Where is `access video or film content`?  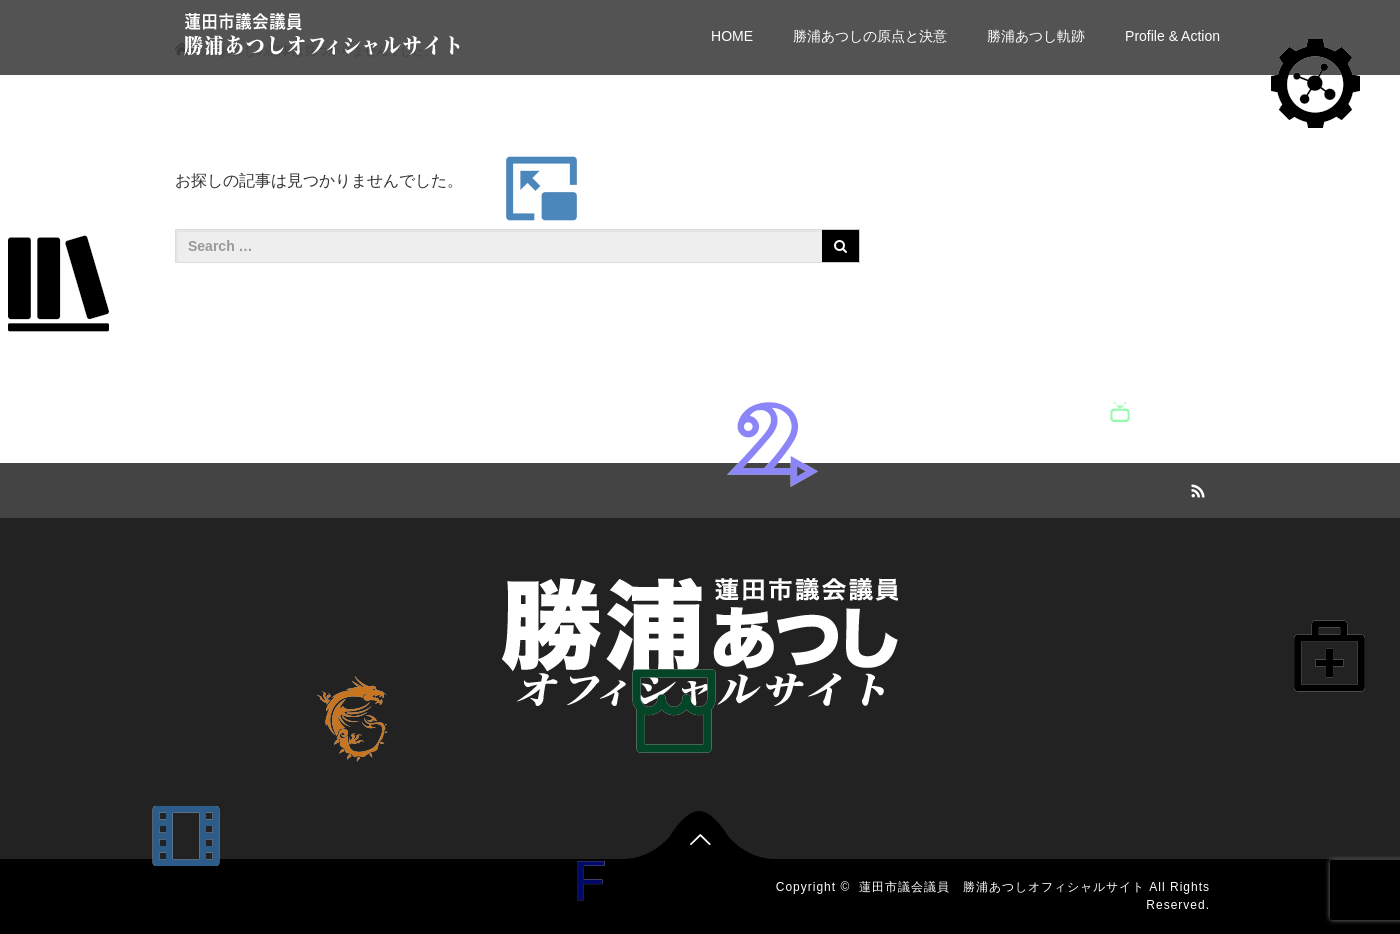
access video or film content is located at coordinates (186, 836).